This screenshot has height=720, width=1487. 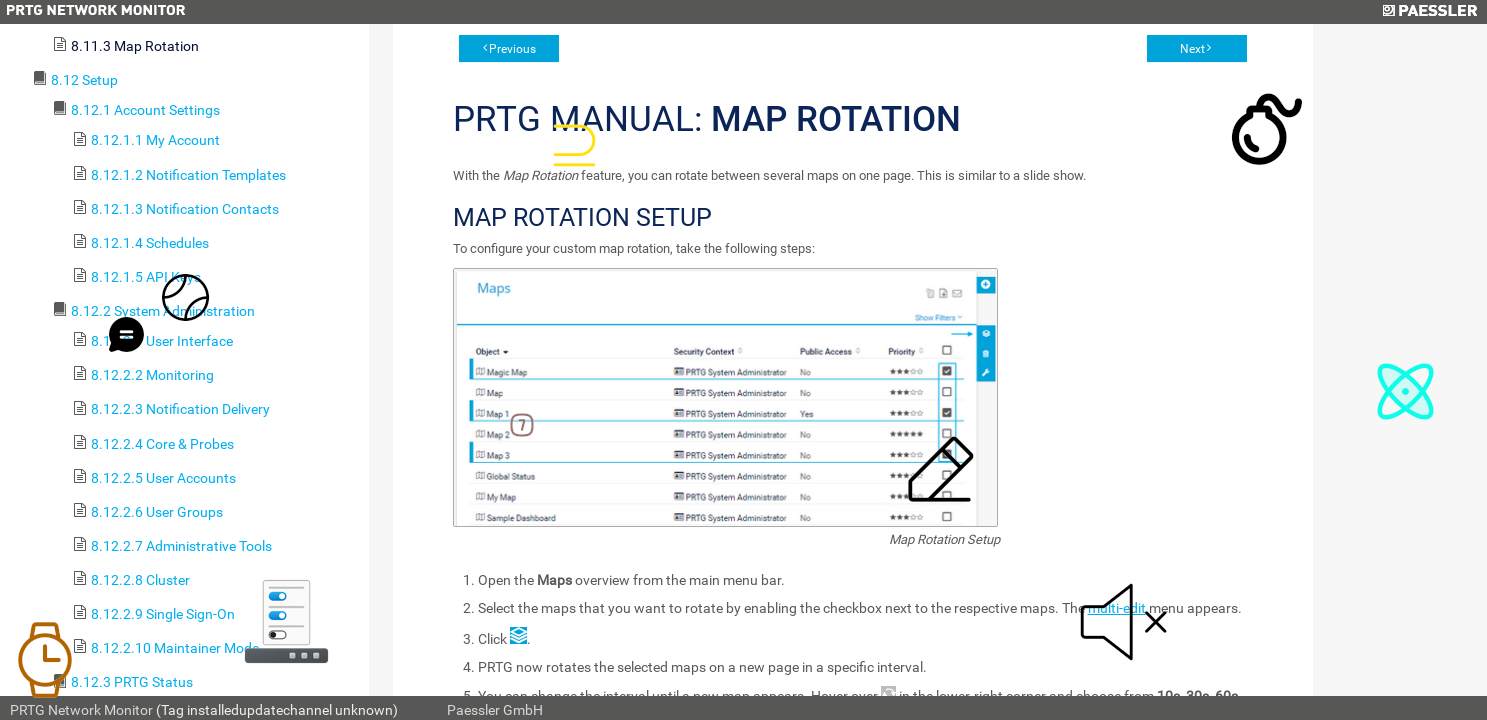 What do you see at coordinates (939, 470) in the screenshot?
I see `edit content or text` at bounding box center [939, 470].